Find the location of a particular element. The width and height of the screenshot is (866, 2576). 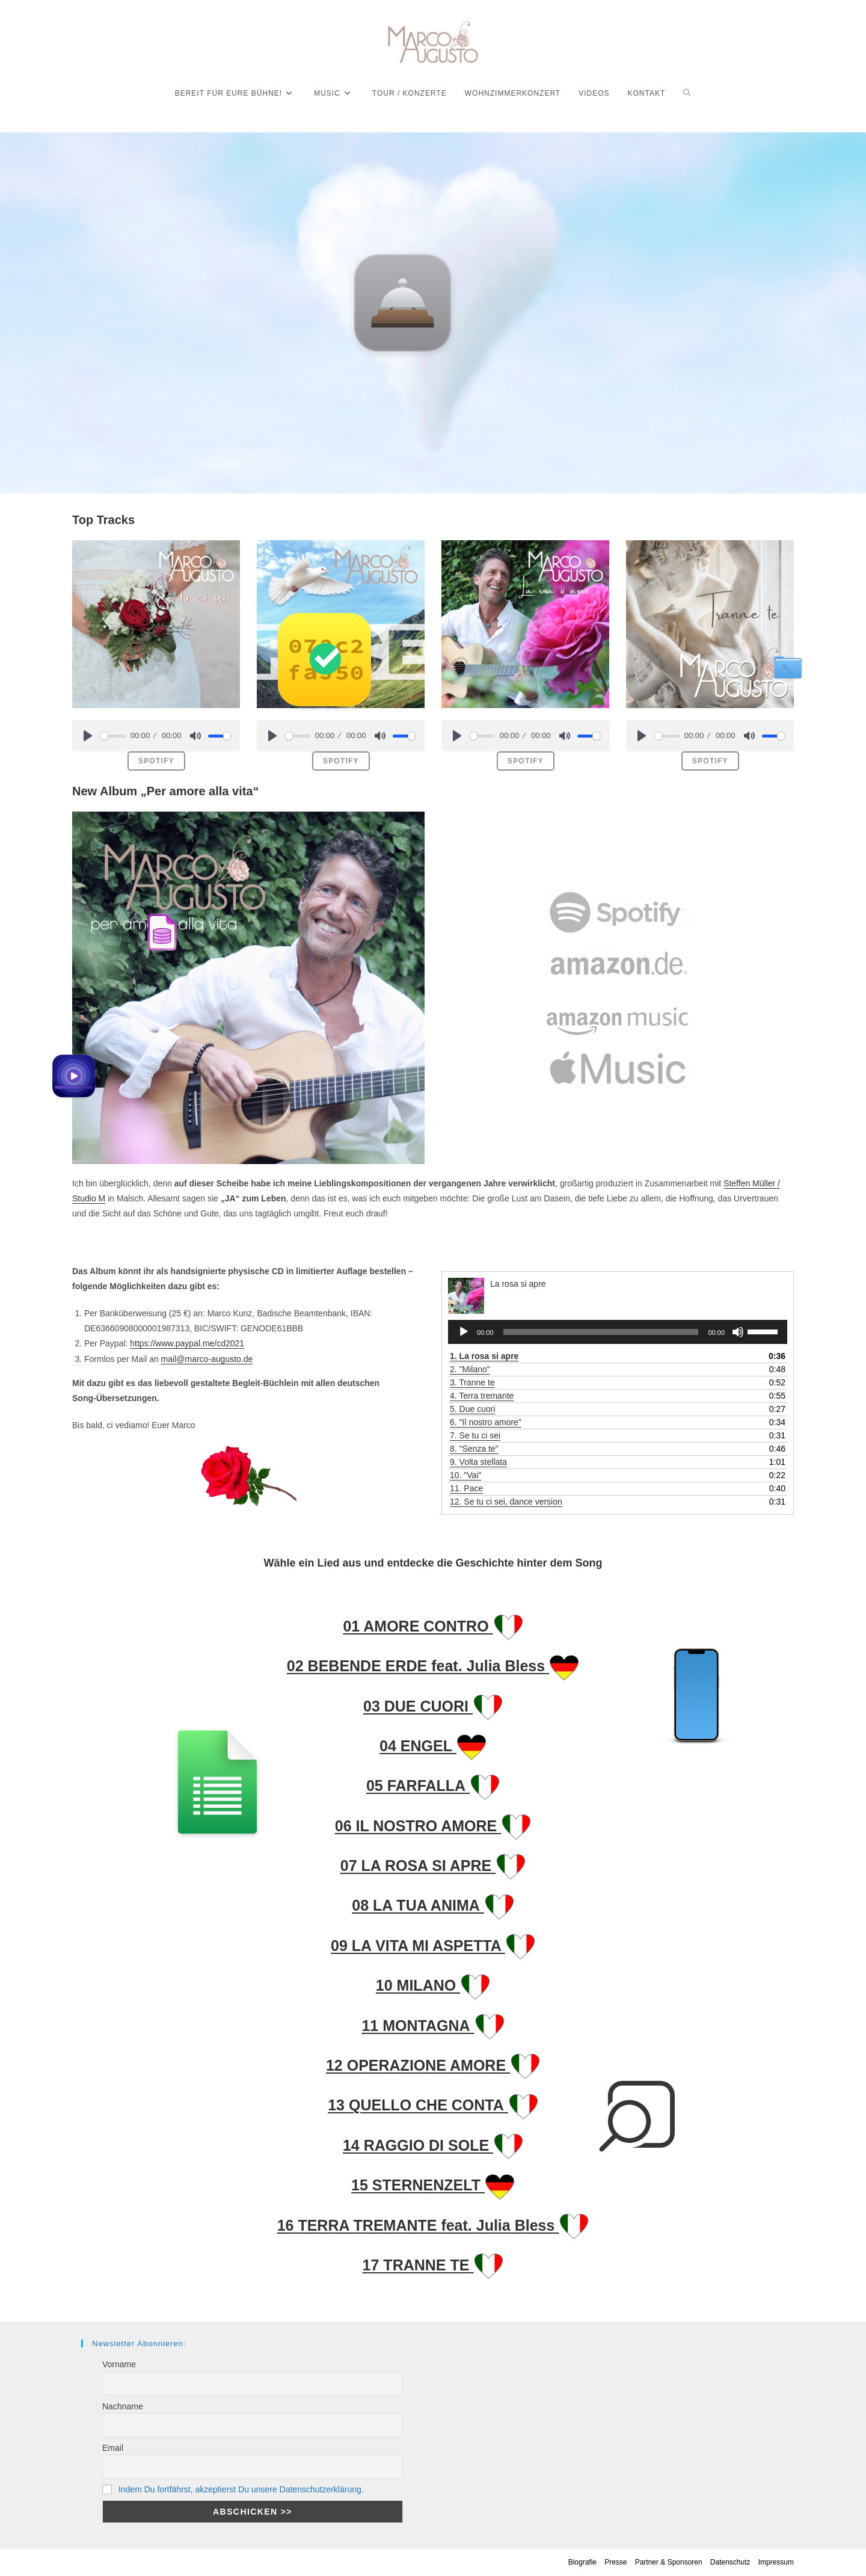

open image viewer application is located at coordinates (636, 2114).